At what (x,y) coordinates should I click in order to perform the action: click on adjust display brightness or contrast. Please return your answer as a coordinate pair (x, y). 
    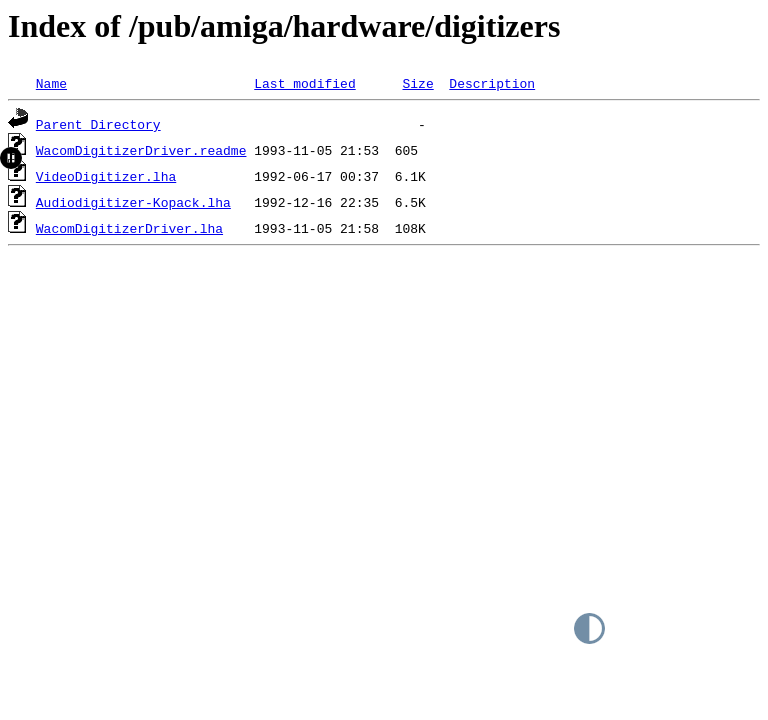
    Looking at the image, I should click on (589, 628).